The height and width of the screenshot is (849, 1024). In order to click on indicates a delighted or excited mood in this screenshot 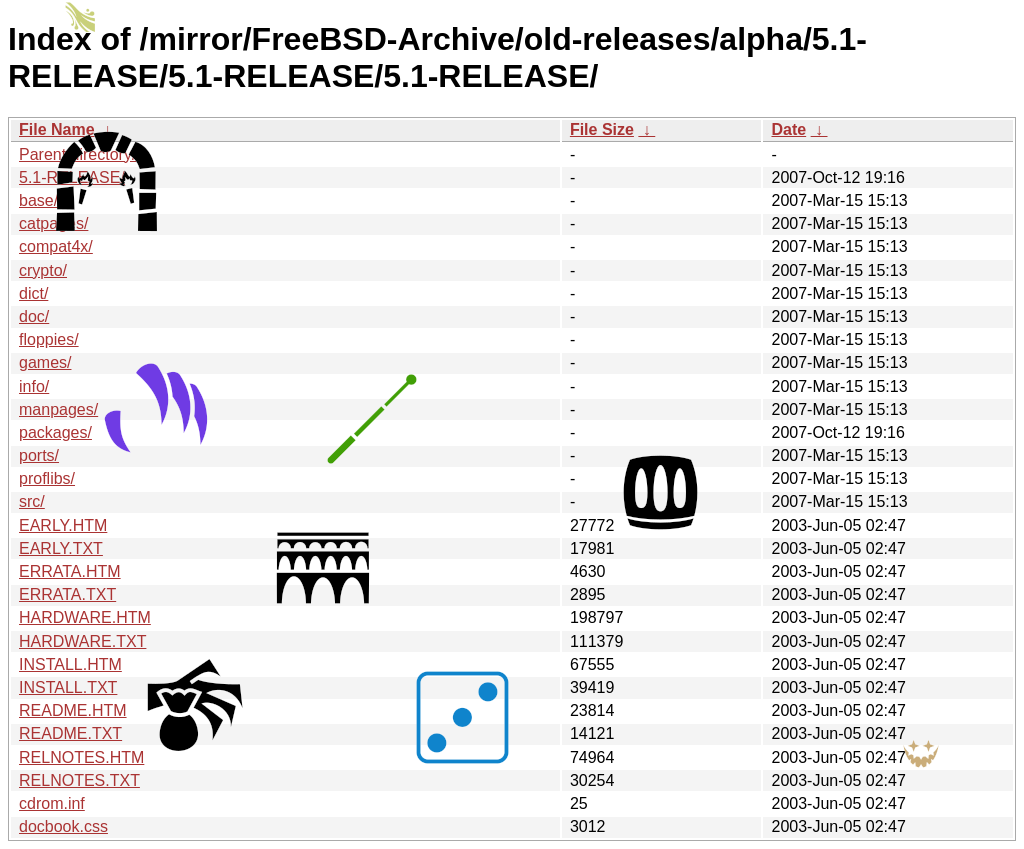, I will do `click(921, 753)`.